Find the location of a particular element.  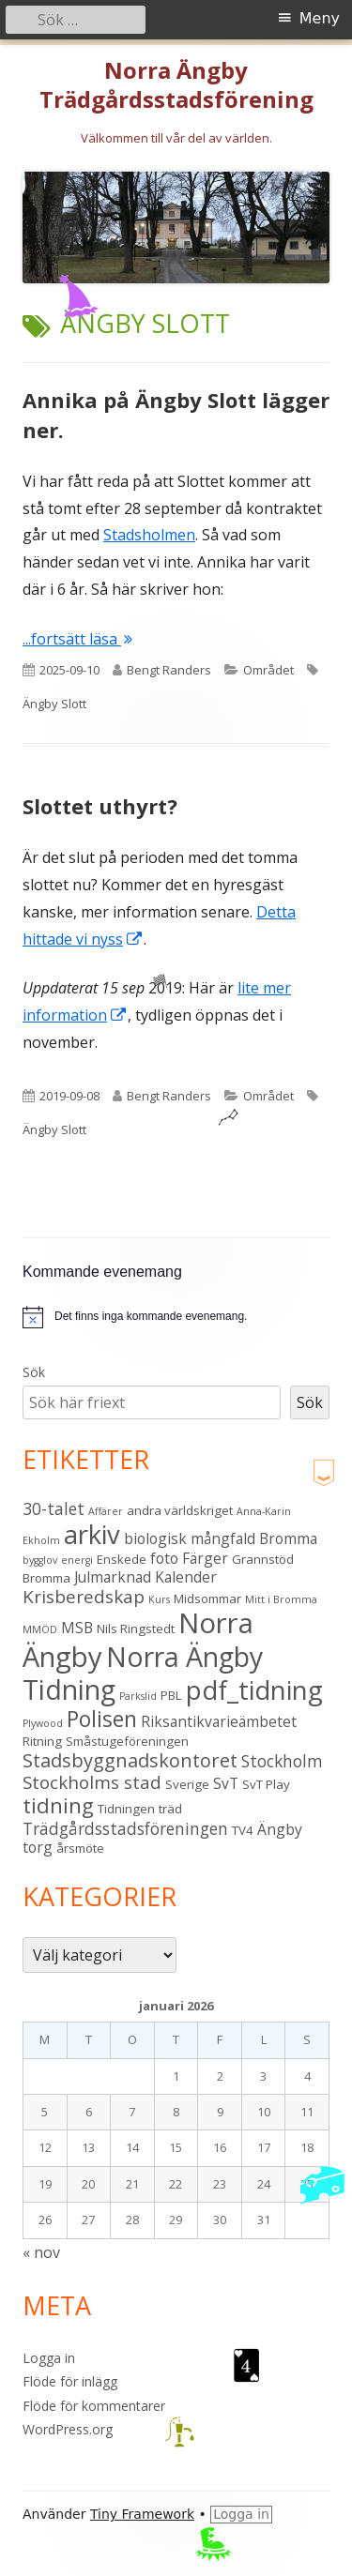

four of hearts playing card is located at coordinates (246, 2365).